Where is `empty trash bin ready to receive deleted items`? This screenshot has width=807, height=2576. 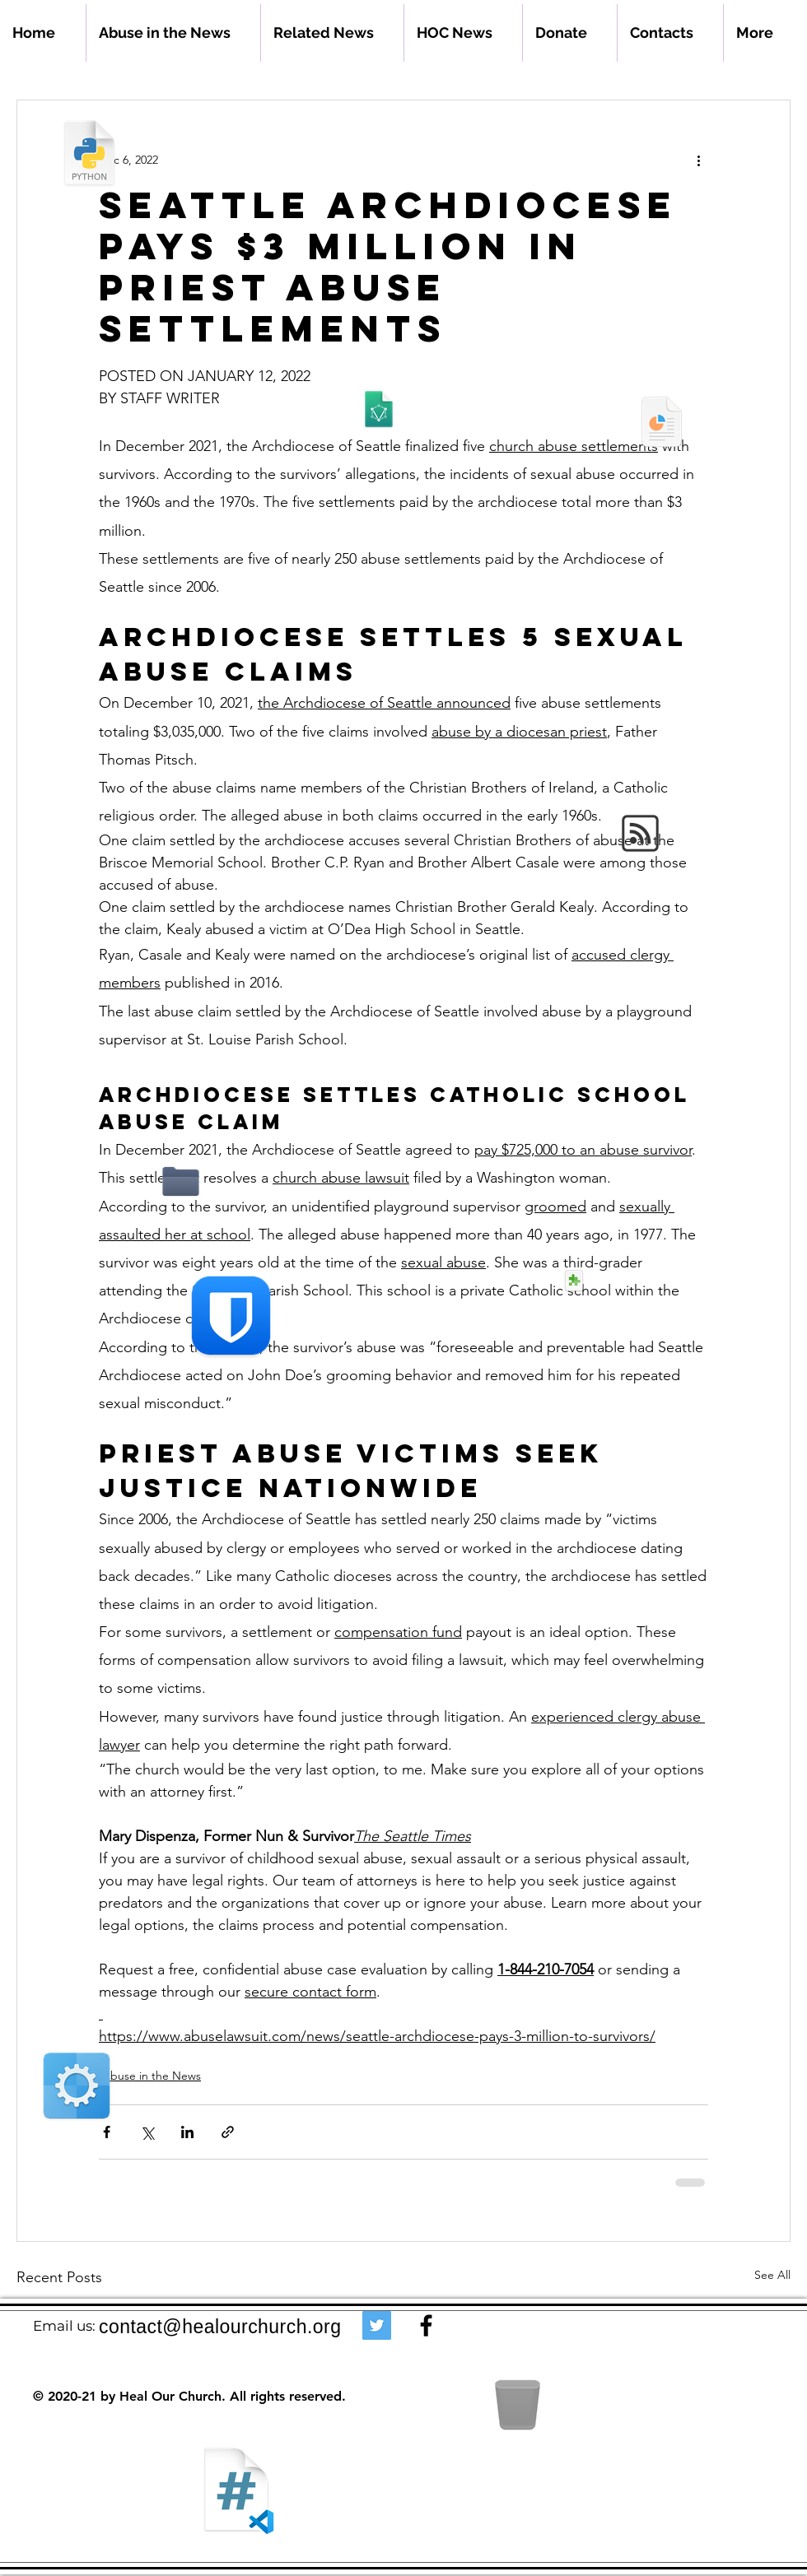 empty trash bin ready to receive deleted items is located at coordinates (517, 2404).